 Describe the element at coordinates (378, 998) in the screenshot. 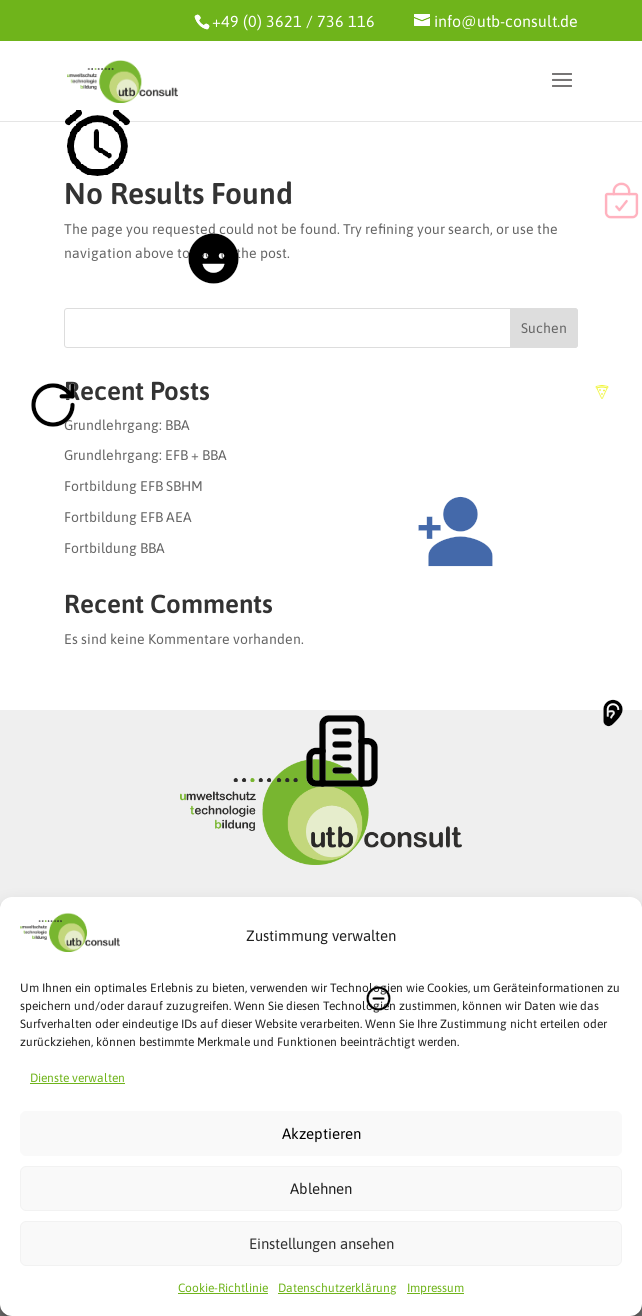

I see `remove an item from a list` at that location.